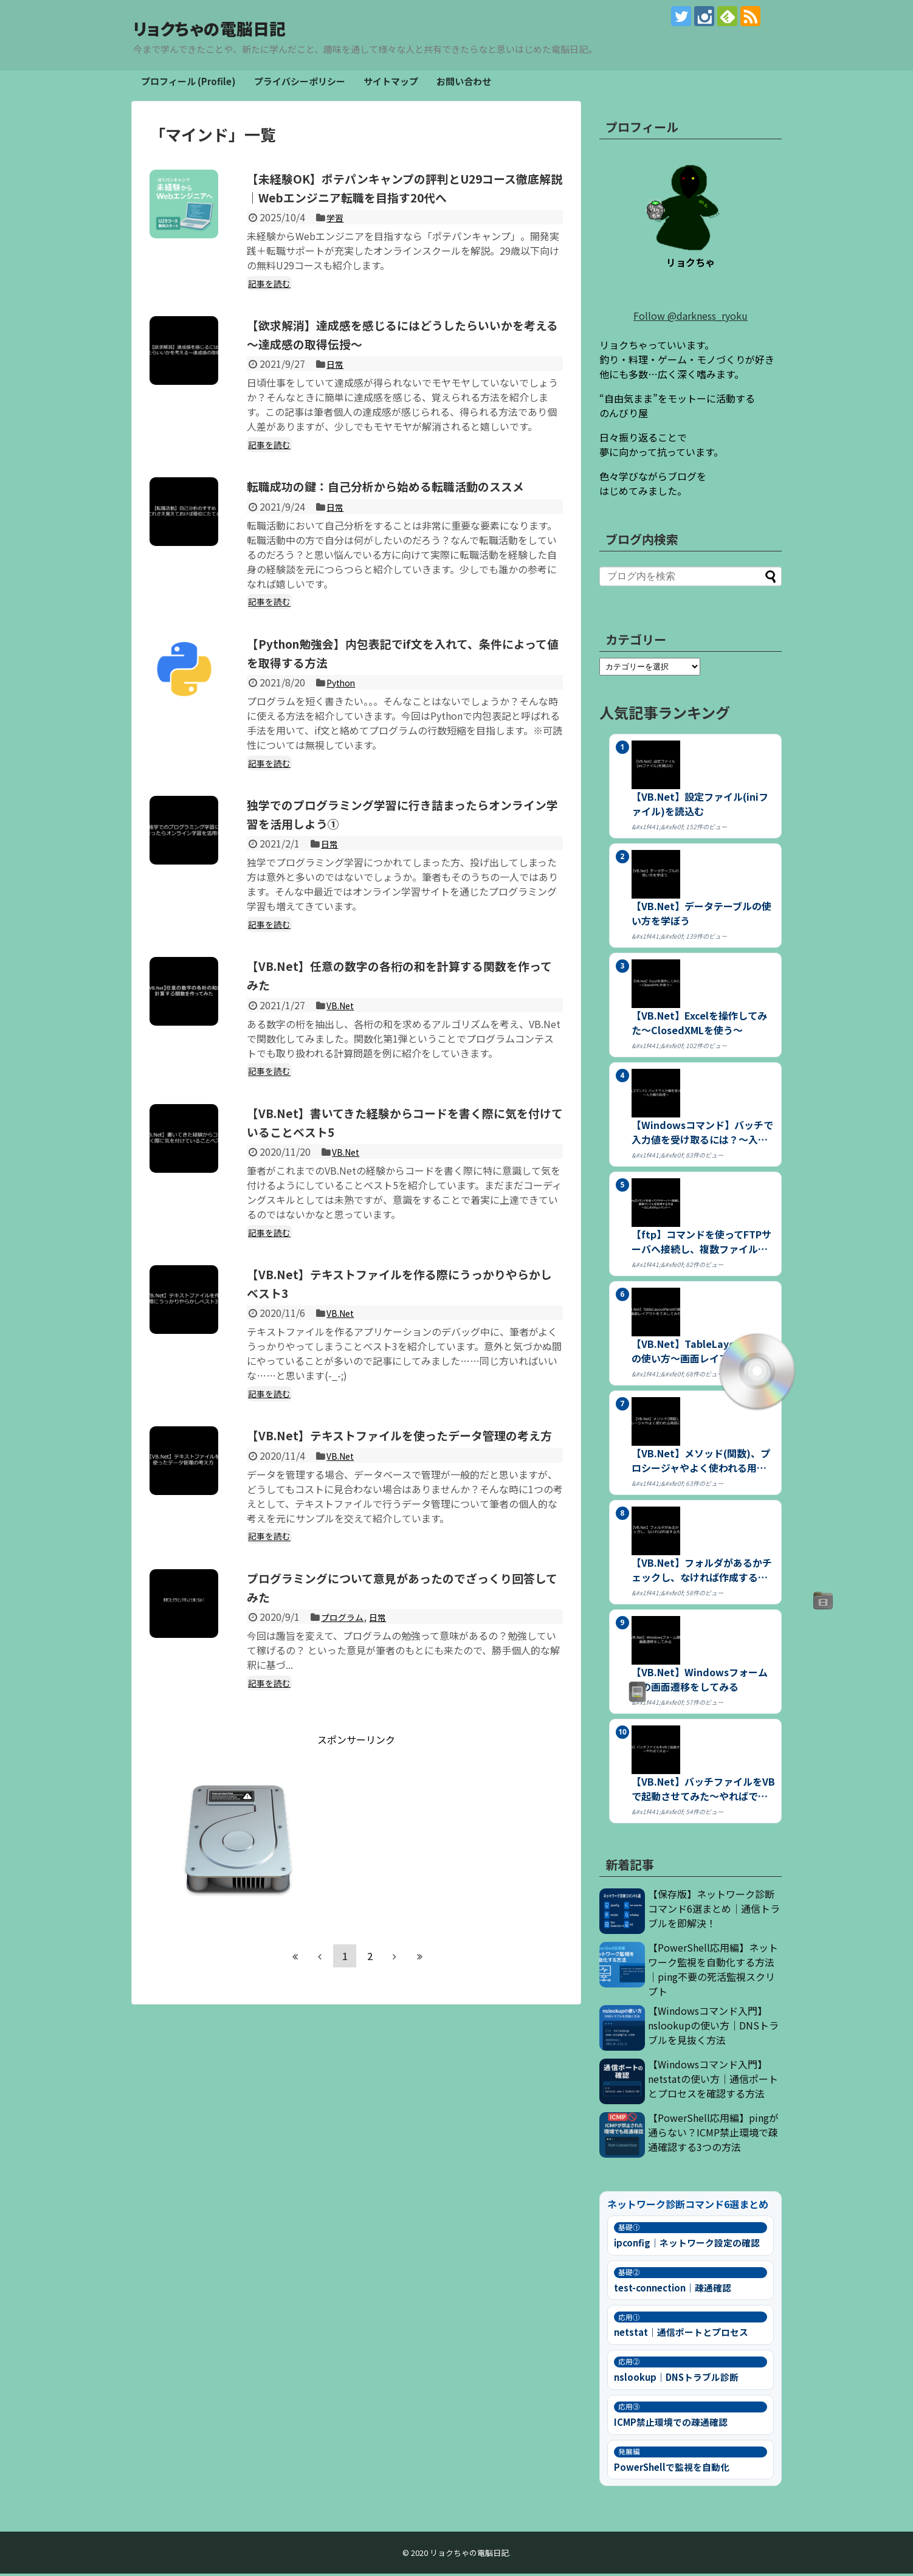  Describe the element at coordinates (238, 1842) in the screenshot. I see `access startup disk settings` at that location.